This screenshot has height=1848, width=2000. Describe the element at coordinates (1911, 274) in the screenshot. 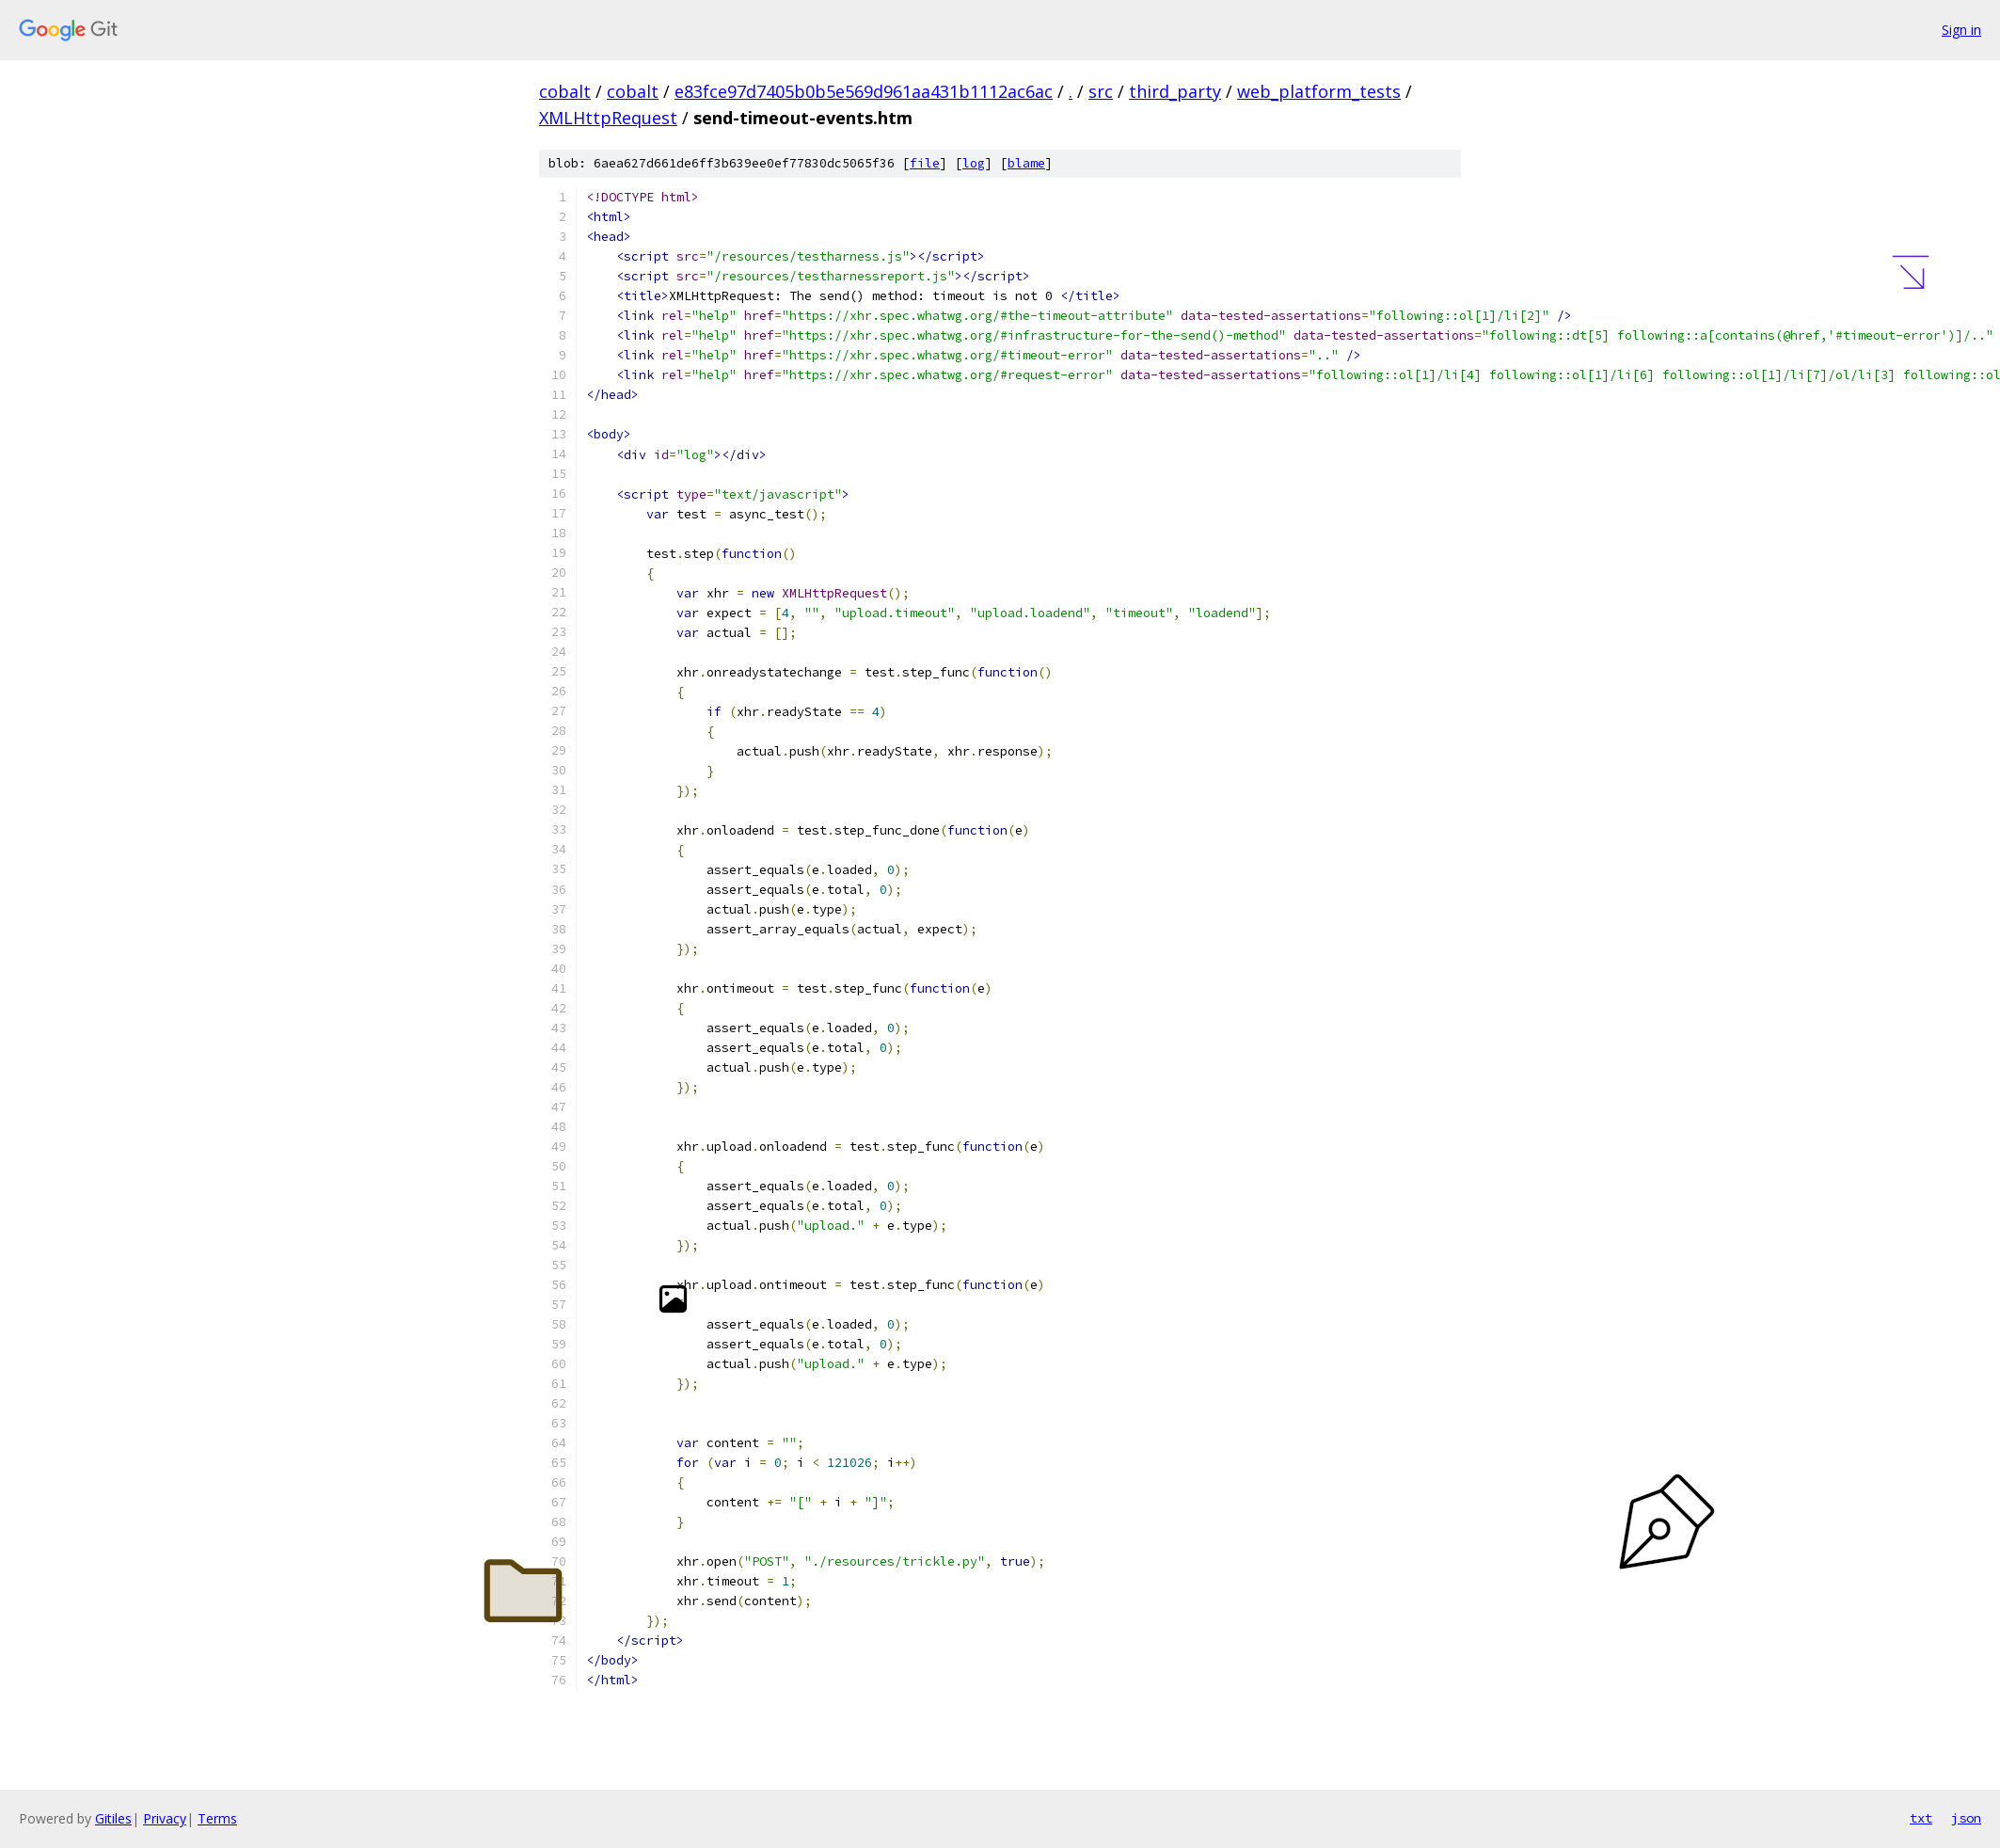

I see `move item to bottom-right corner` at that location.